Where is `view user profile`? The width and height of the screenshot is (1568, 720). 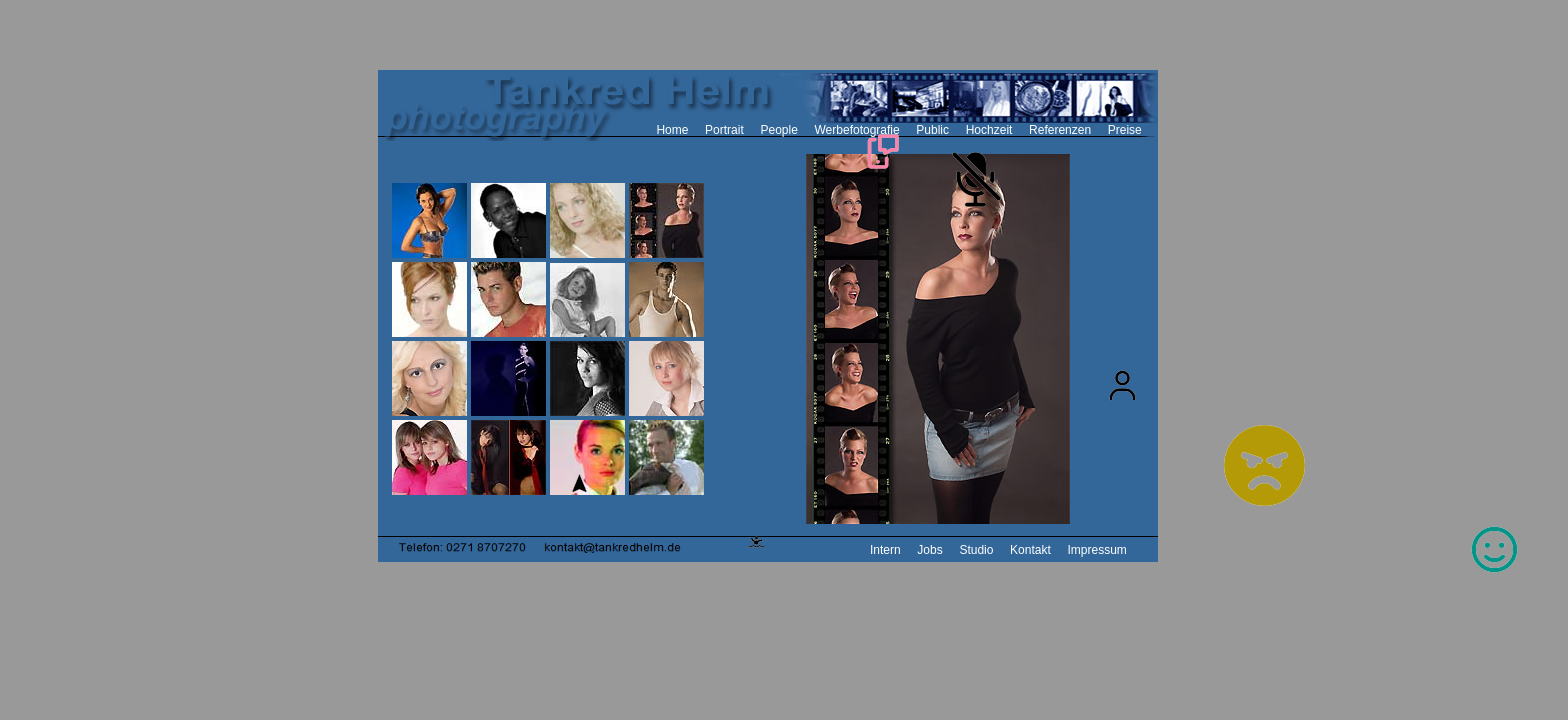
view user profile is located at coordinates (1122, 385).